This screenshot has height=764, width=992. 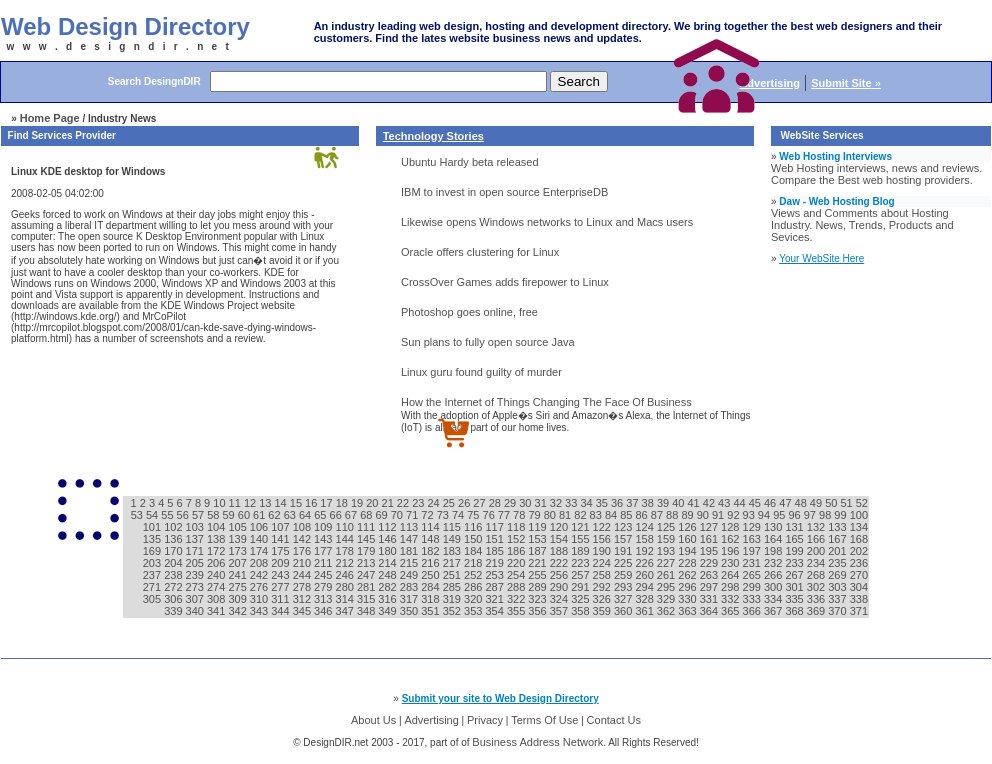 What do you see at coordinates (716, 79) in the screenshot?
I see `view household or family members` at bounding box center [716, 79].